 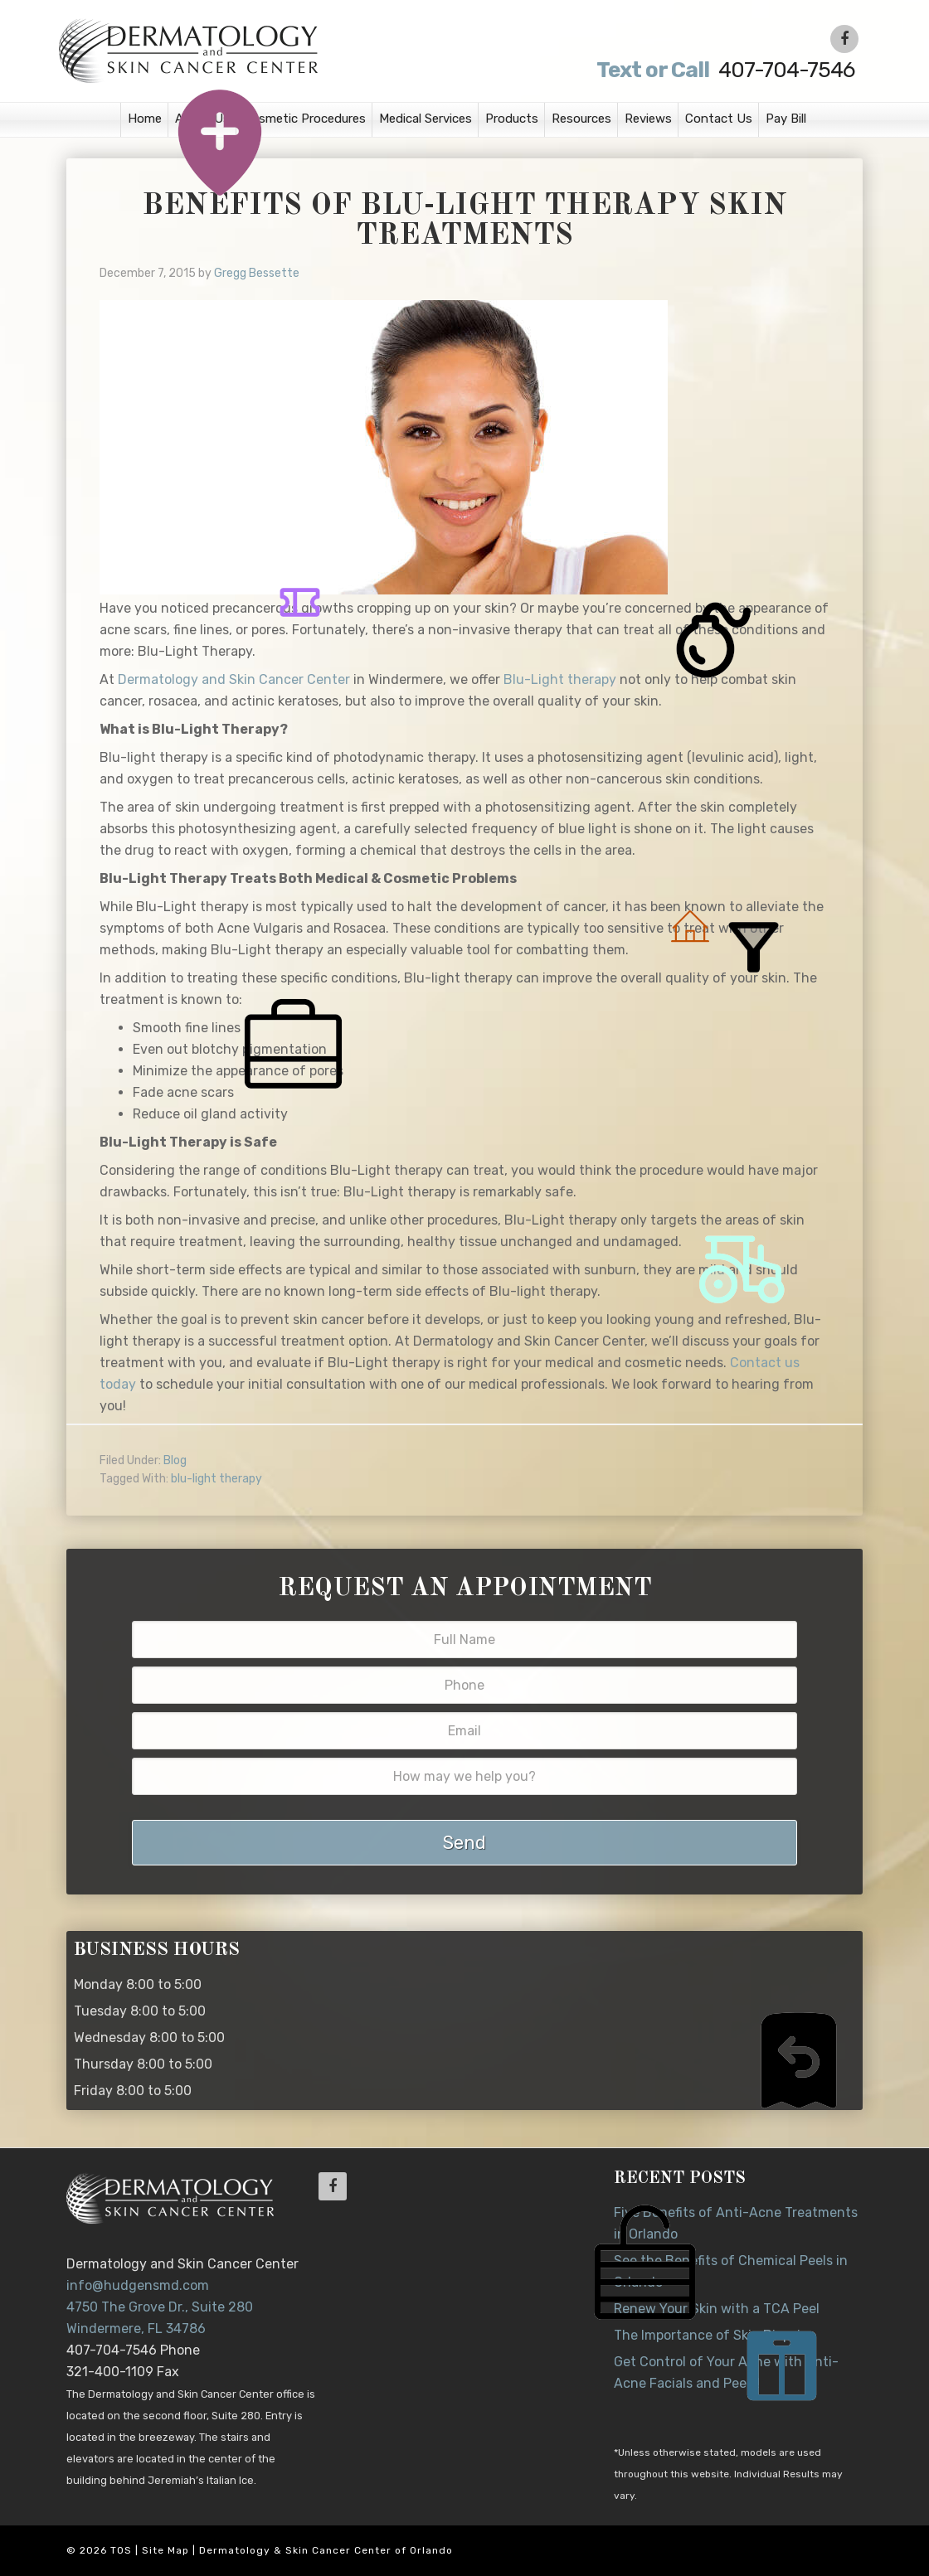 What do you see at coordinates (753, 947) in the screenshot?
I see `filter or sort content` at bounding box center [753, 947].